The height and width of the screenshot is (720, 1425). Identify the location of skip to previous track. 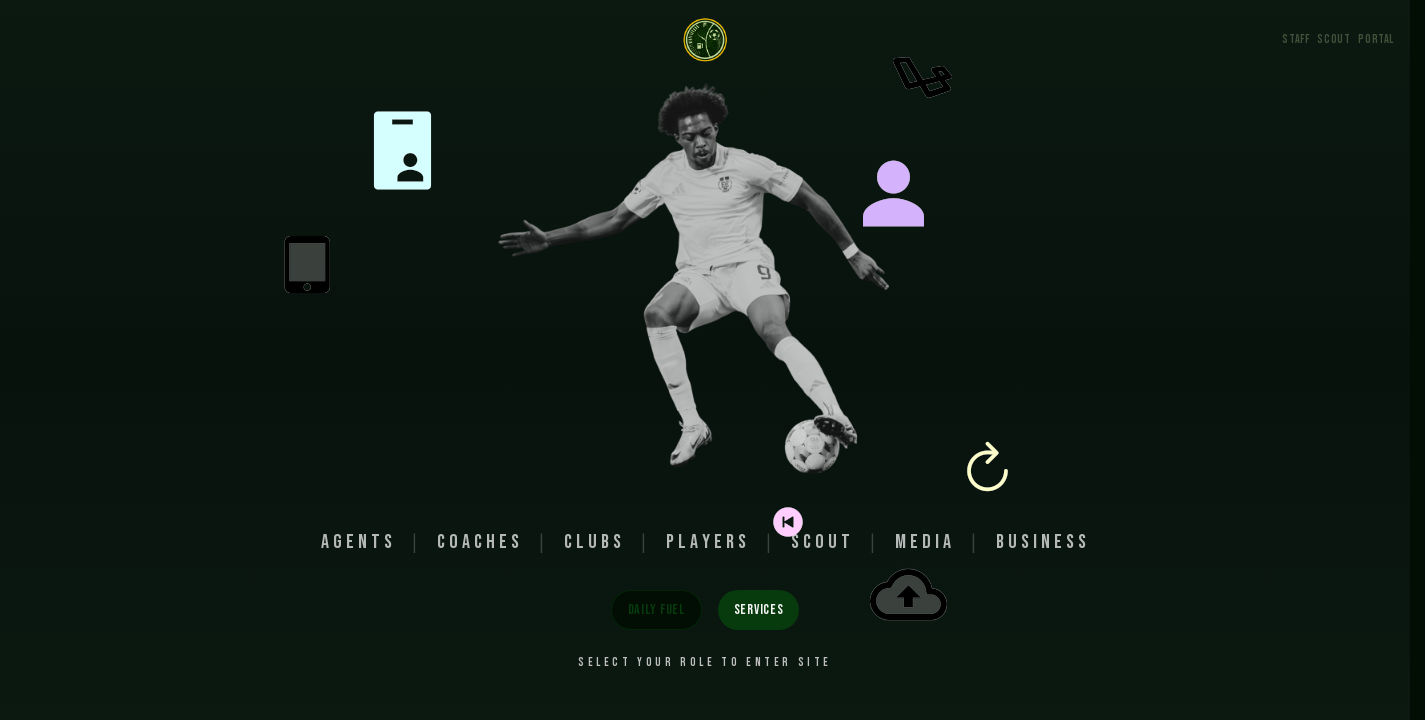
(788, 522).